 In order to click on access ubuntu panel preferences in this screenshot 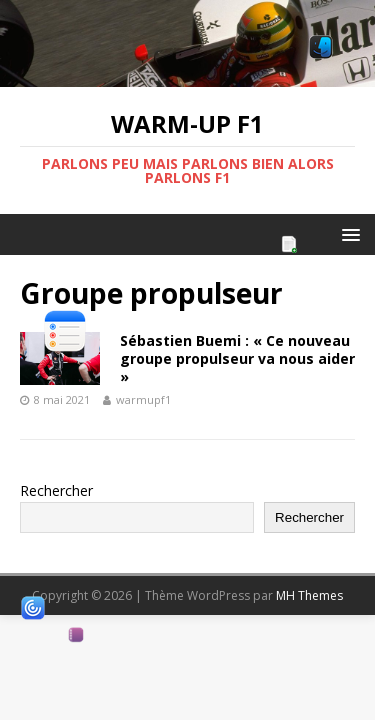, I will do `click(76, 635)`.